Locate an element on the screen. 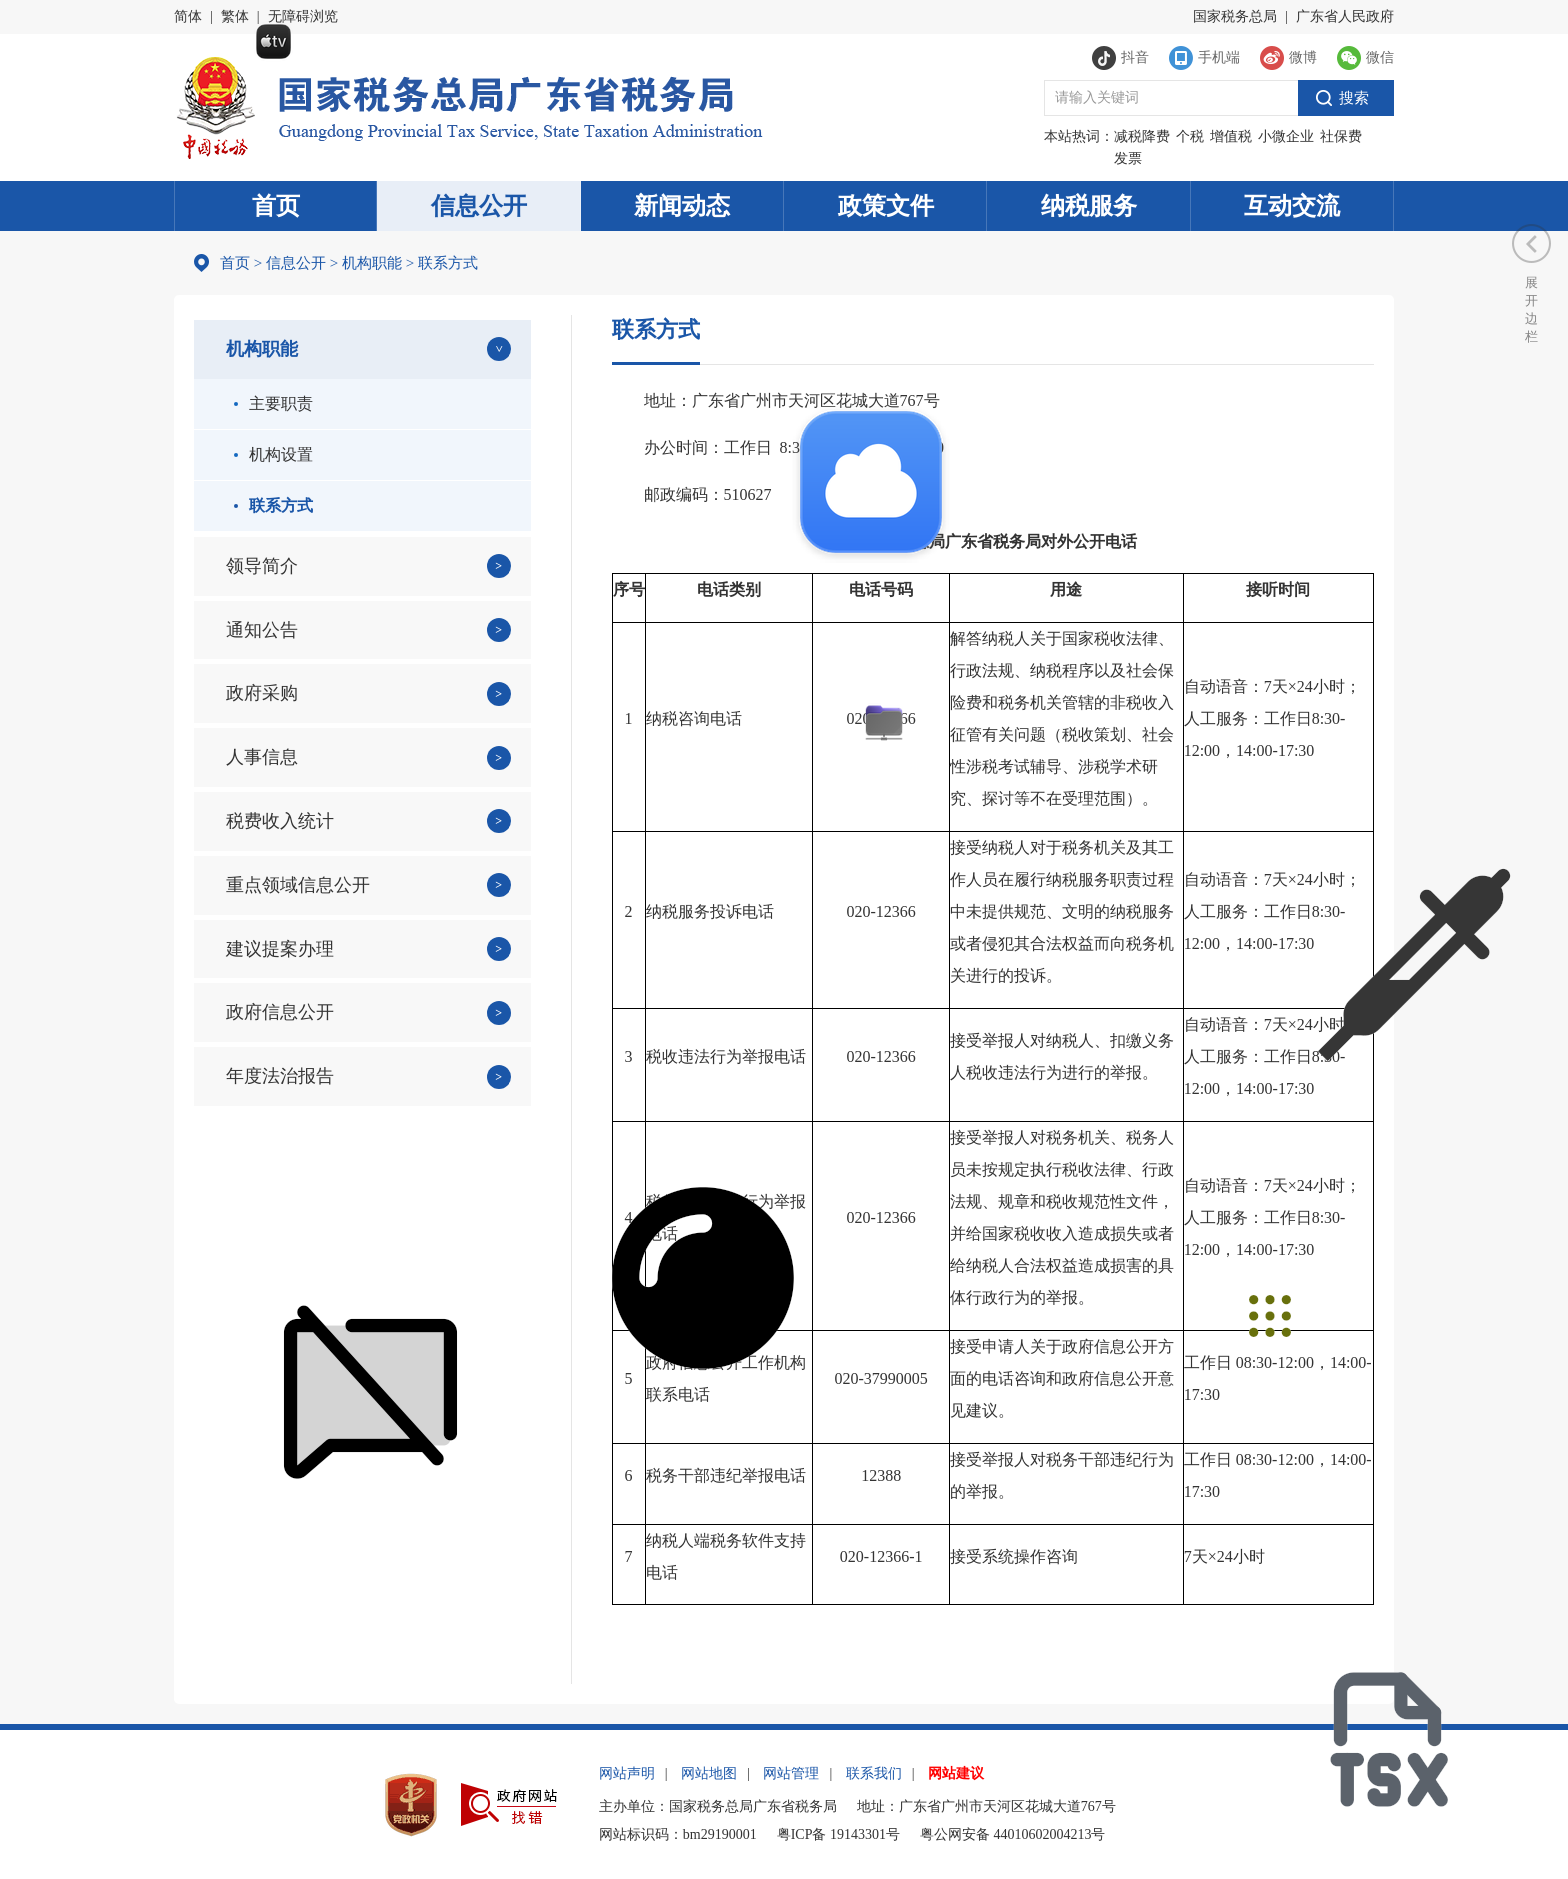 The width and height of the screenshot is (1568, 1879). apply inner shadow effect to top-left corner is located at coordinates (703, 1278).